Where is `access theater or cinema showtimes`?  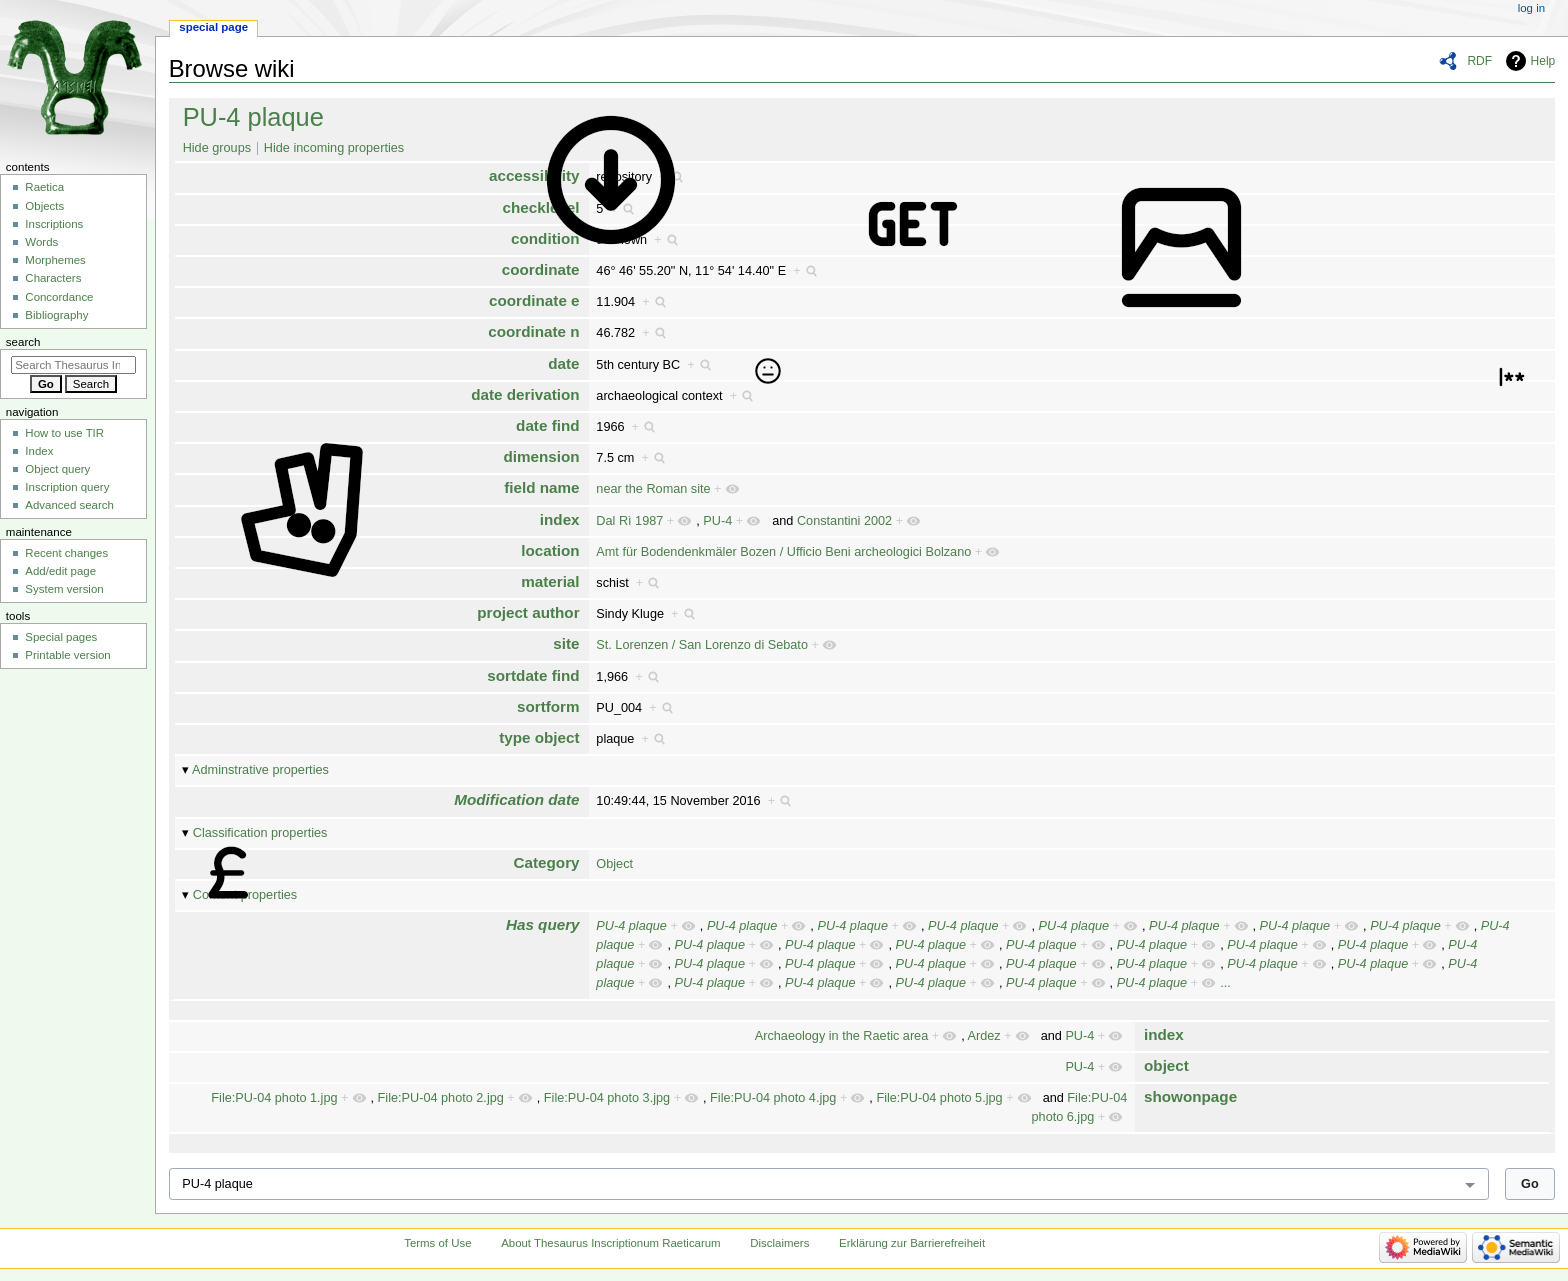
access theater or cinema showtimes is located at coordinates (1181, 247).